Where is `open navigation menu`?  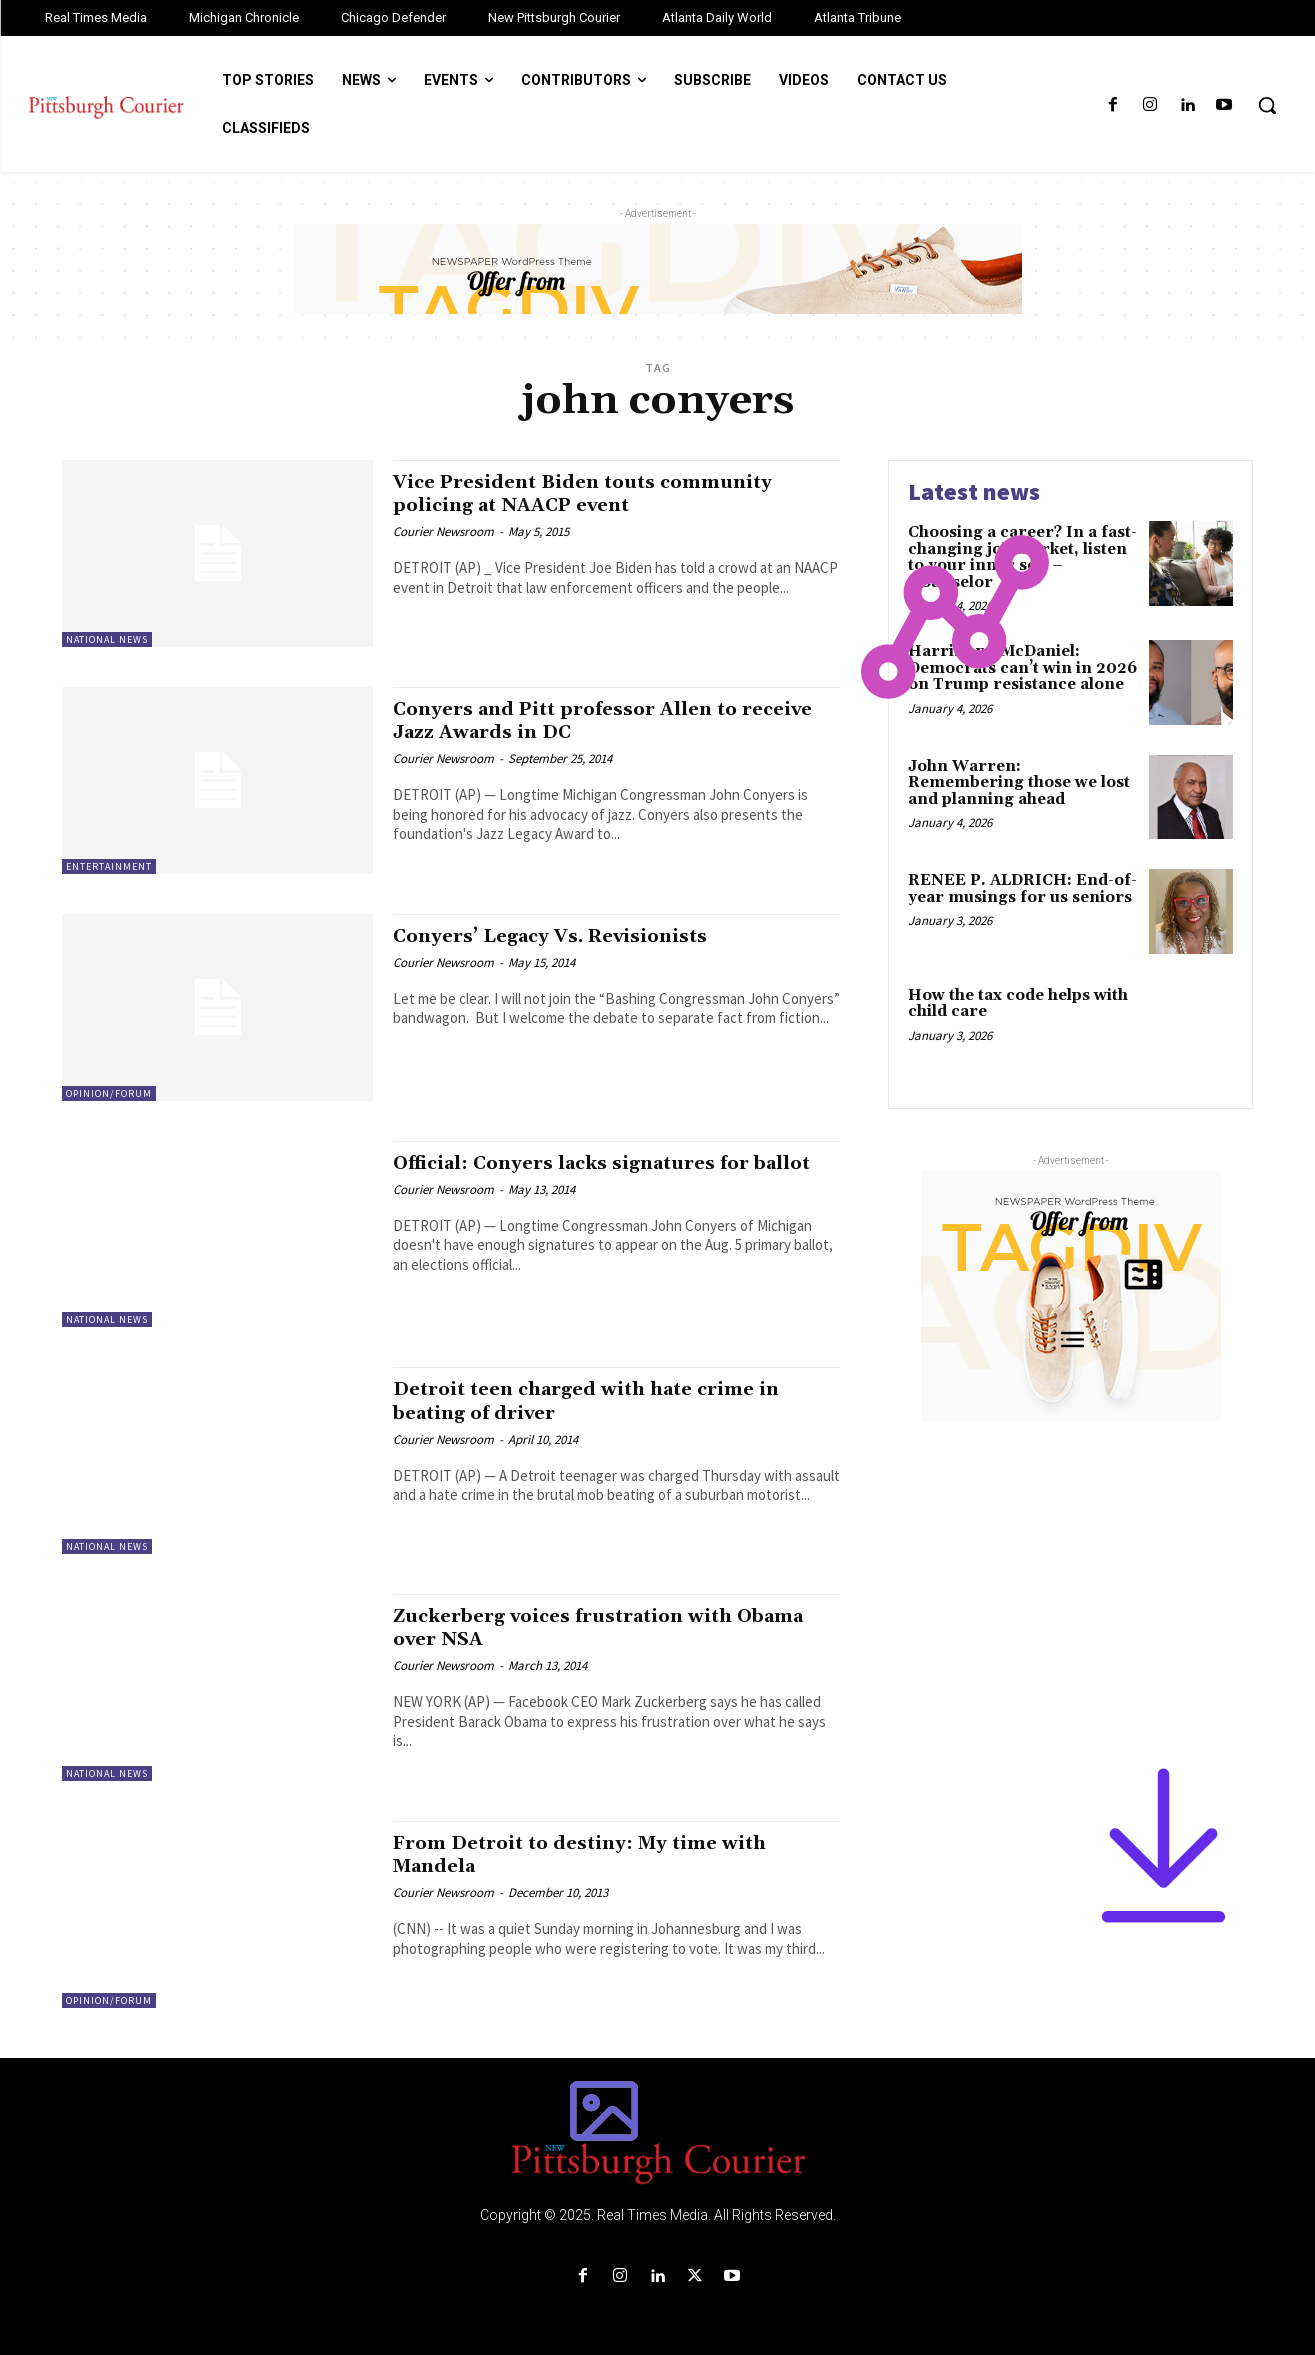
open navigation menu is located at coordinates (1072, 1339).